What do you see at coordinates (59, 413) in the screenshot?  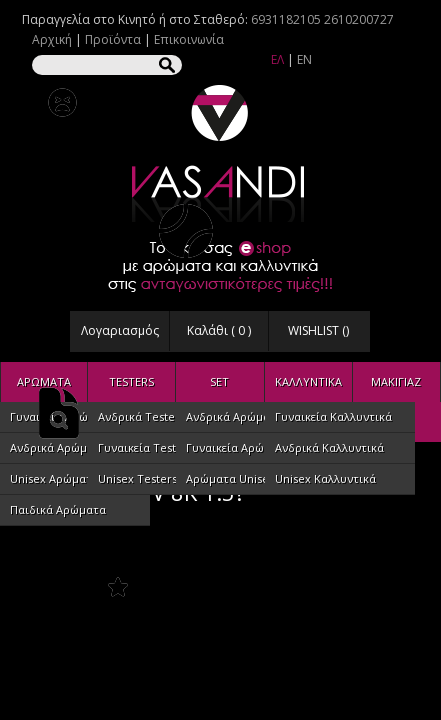 I see `search within a document` at bounding box center [59, 413].